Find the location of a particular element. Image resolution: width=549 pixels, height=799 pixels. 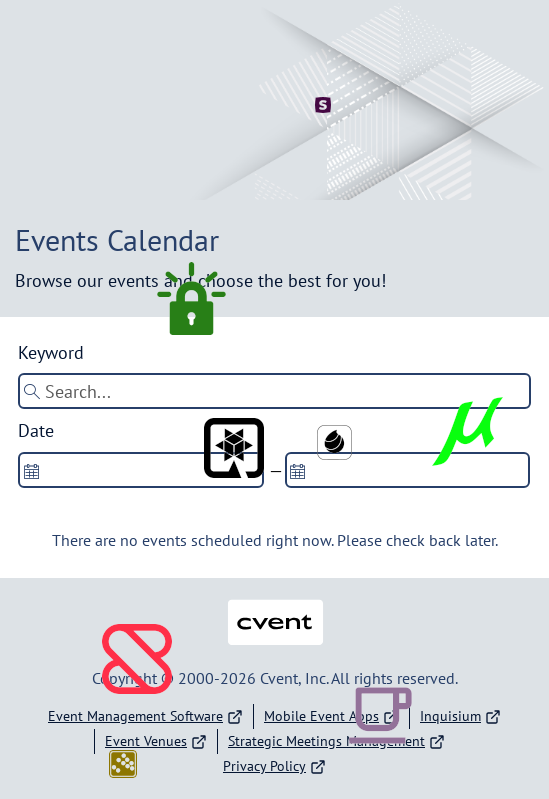

browse coffee shop or café locations is located at coordinates (380, 715).